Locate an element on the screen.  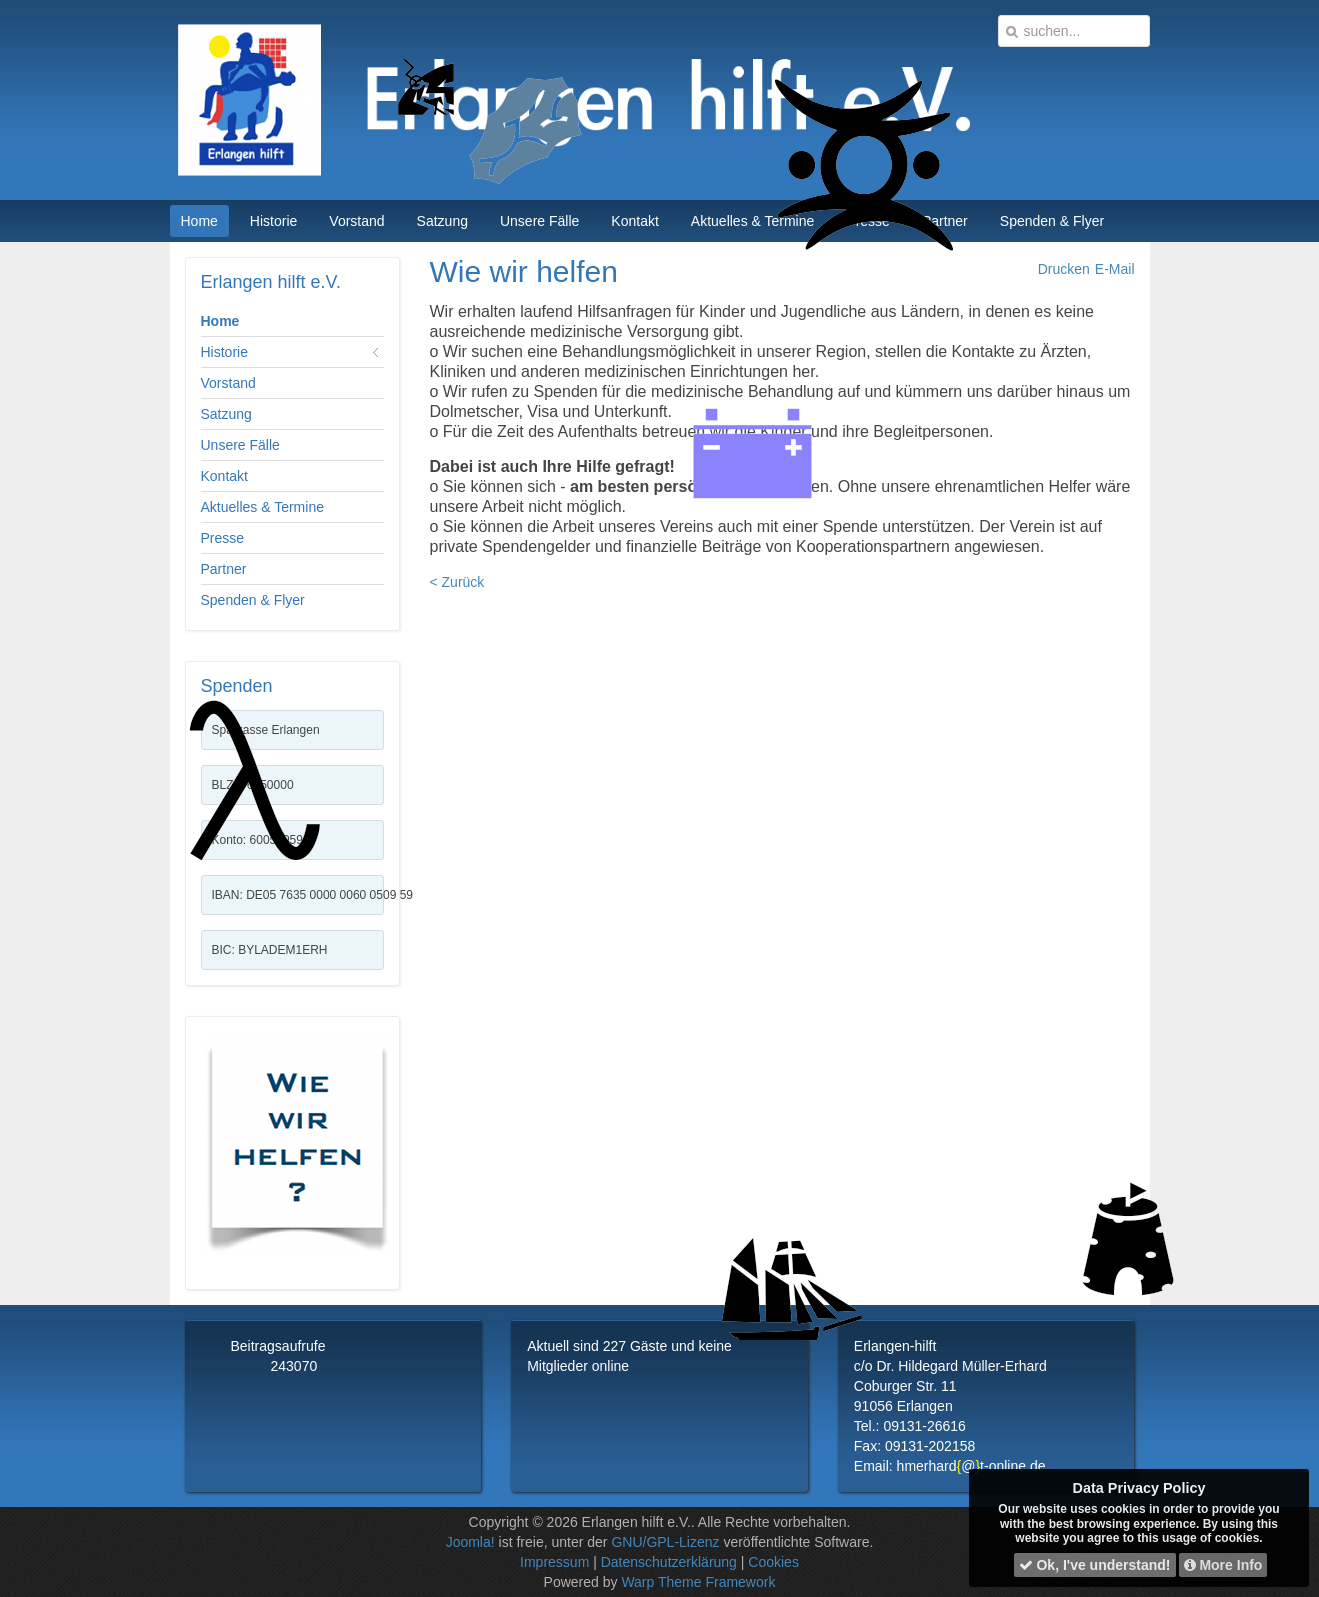
access beach or sandbox game mode is located at coordinates (1128, 1238).